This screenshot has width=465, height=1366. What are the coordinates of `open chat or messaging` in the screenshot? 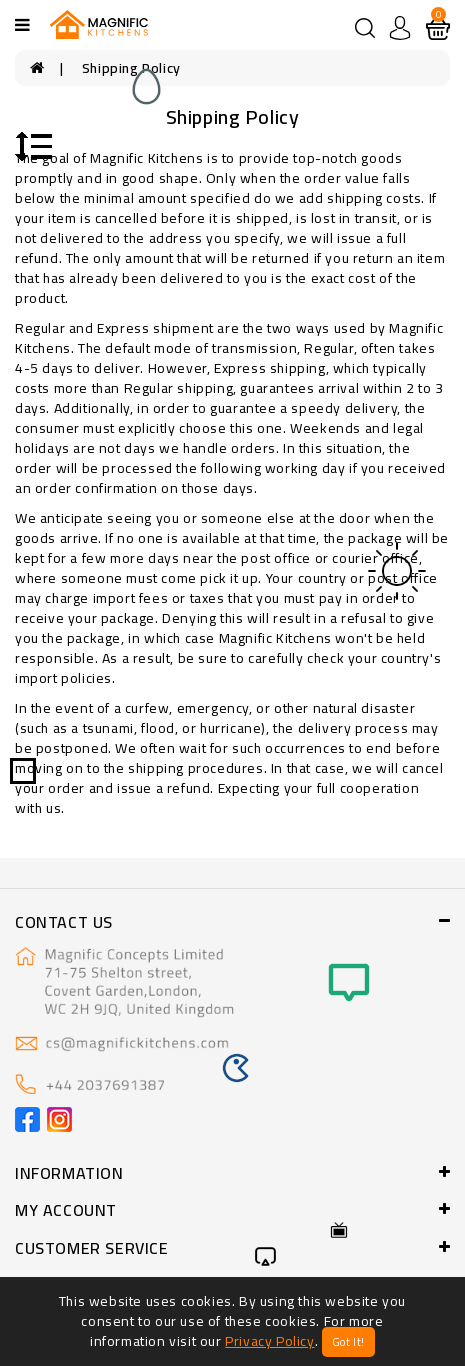 It's located at (349, 981).